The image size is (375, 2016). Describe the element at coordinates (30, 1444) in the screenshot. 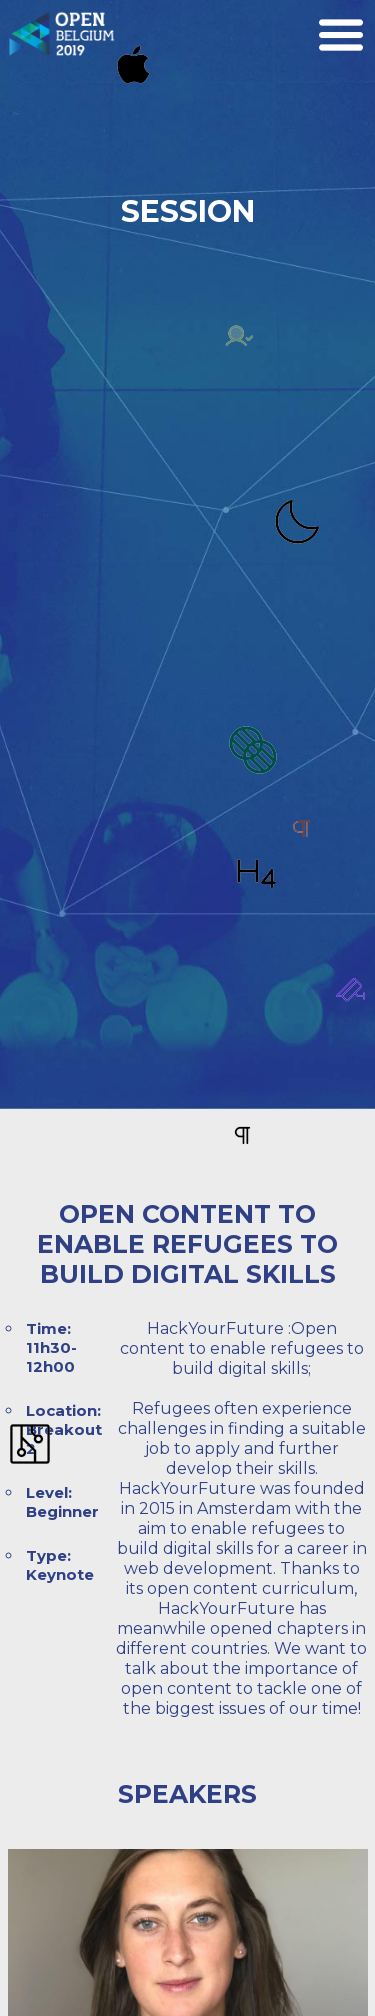

I see `access hardware or circuit settings` at that location.